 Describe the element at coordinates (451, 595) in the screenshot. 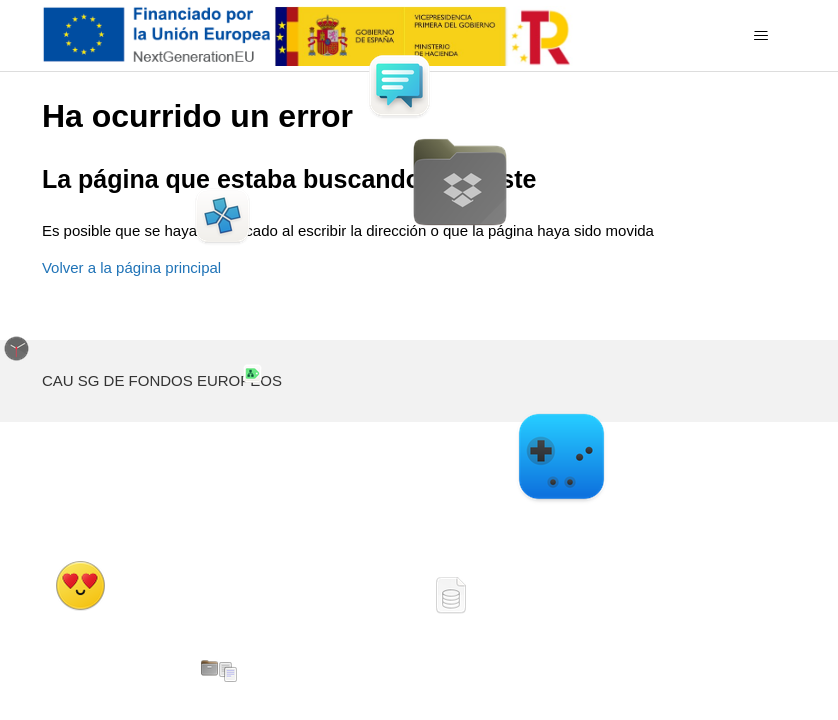

I see `open a SQL database file` at that location.